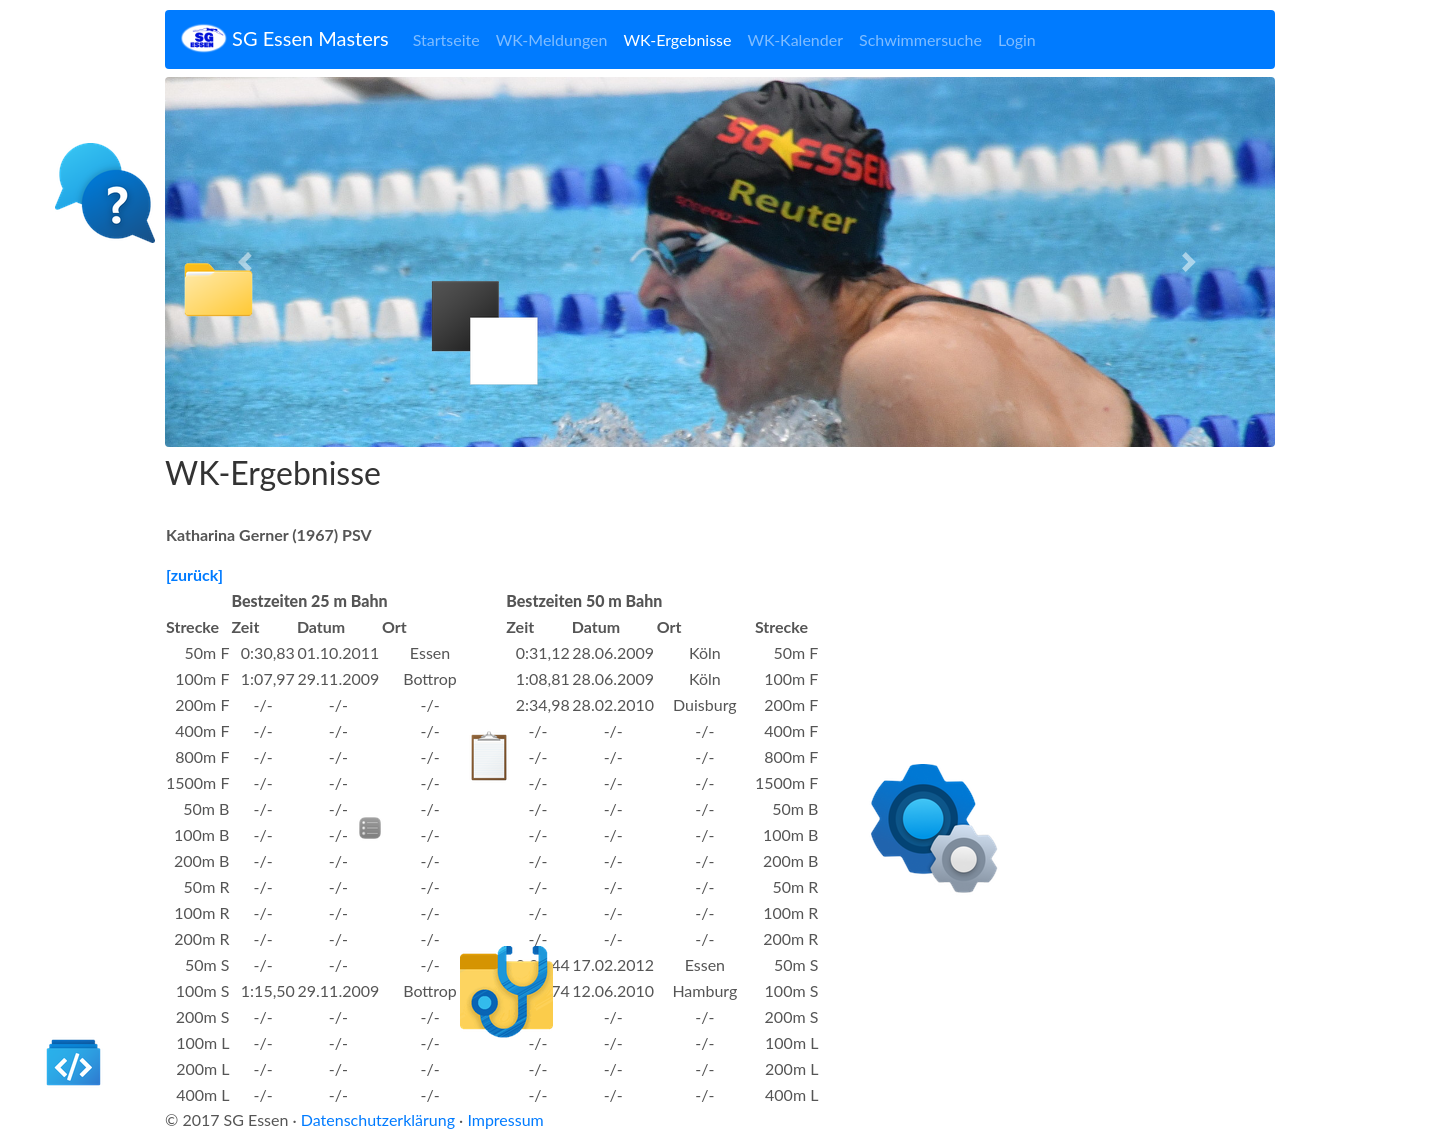 This screenshot has width=1440, height=1148. Describe the element at coordinates (489, 756) in the screenshot. I see `access clipboard contents` at that location.